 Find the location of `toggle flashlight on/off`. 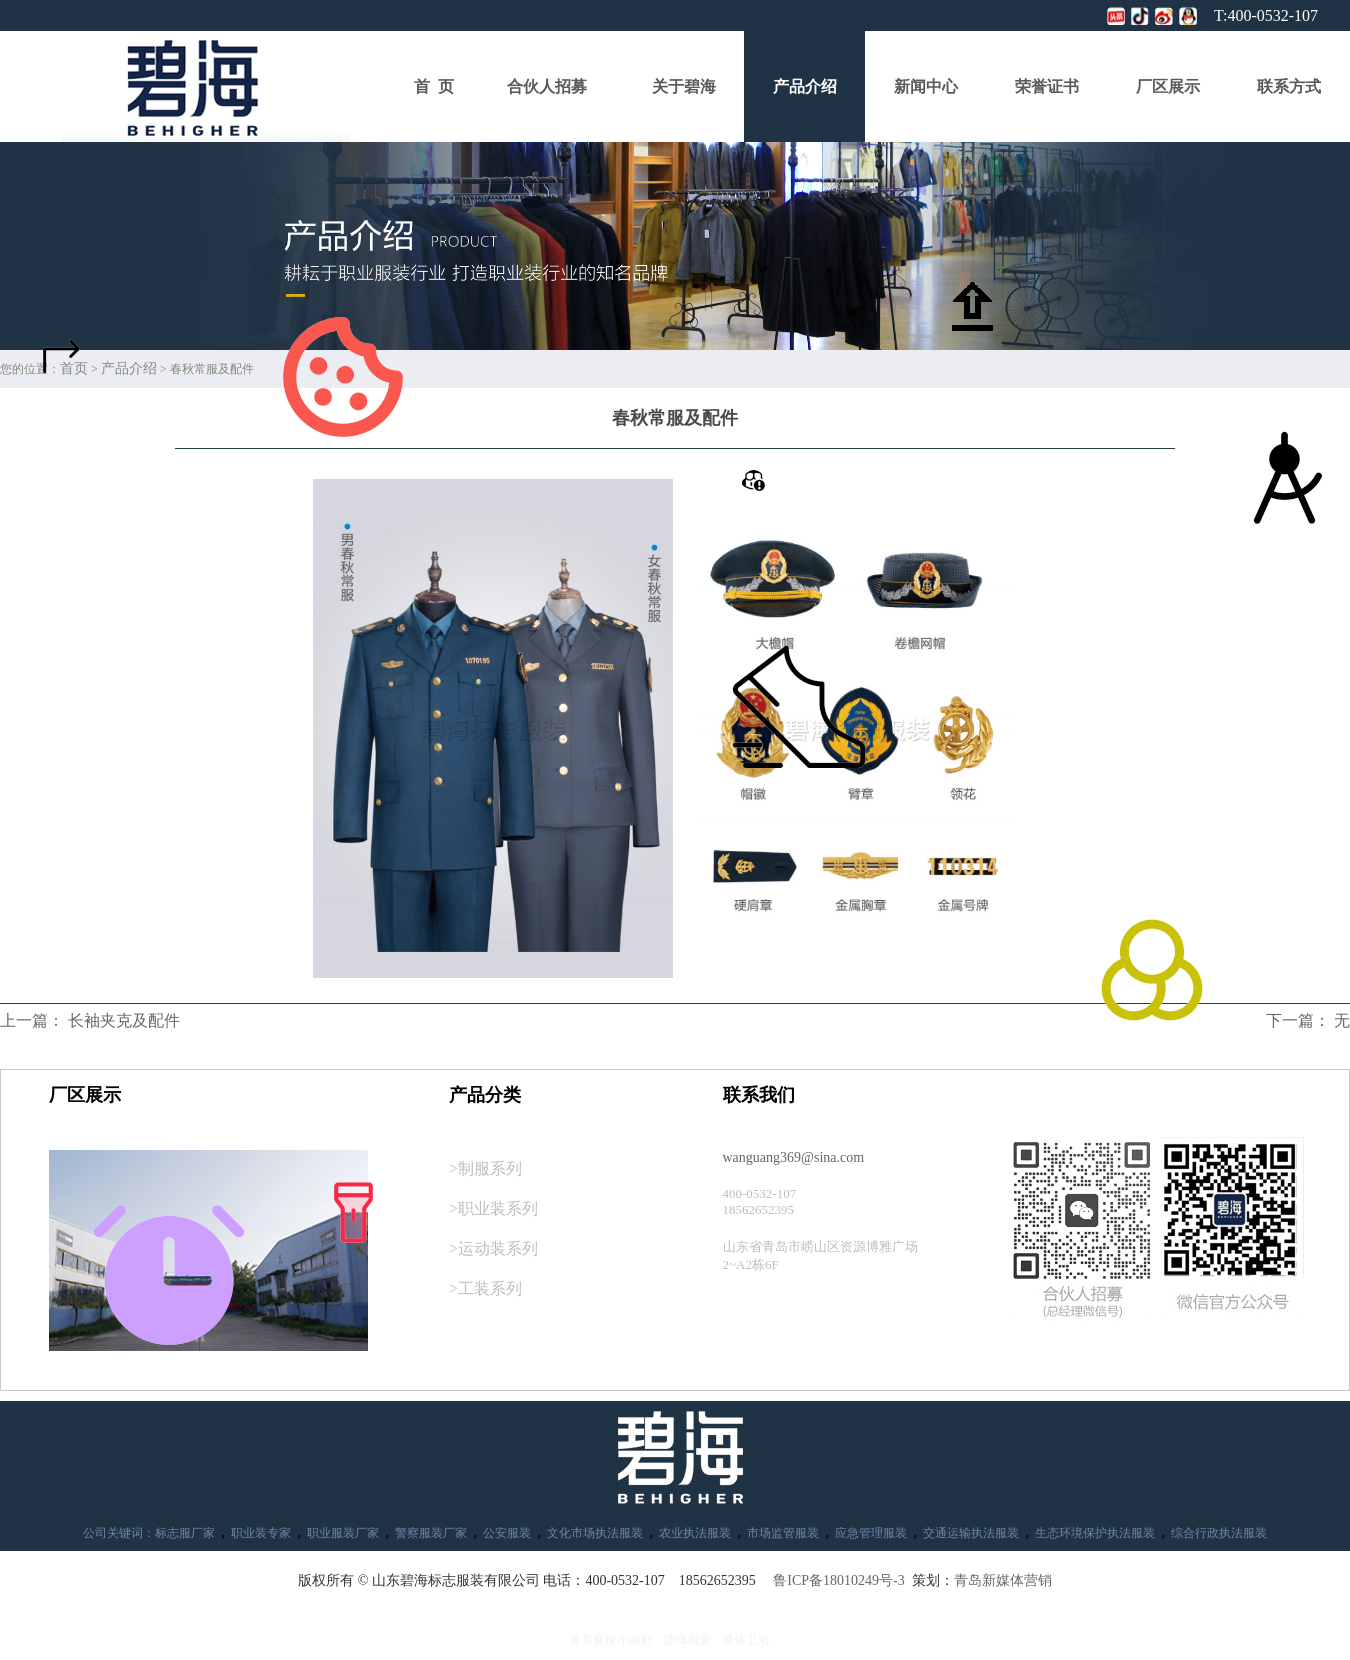

toggle flashlight on/off is located at coordinates (353, 1212).